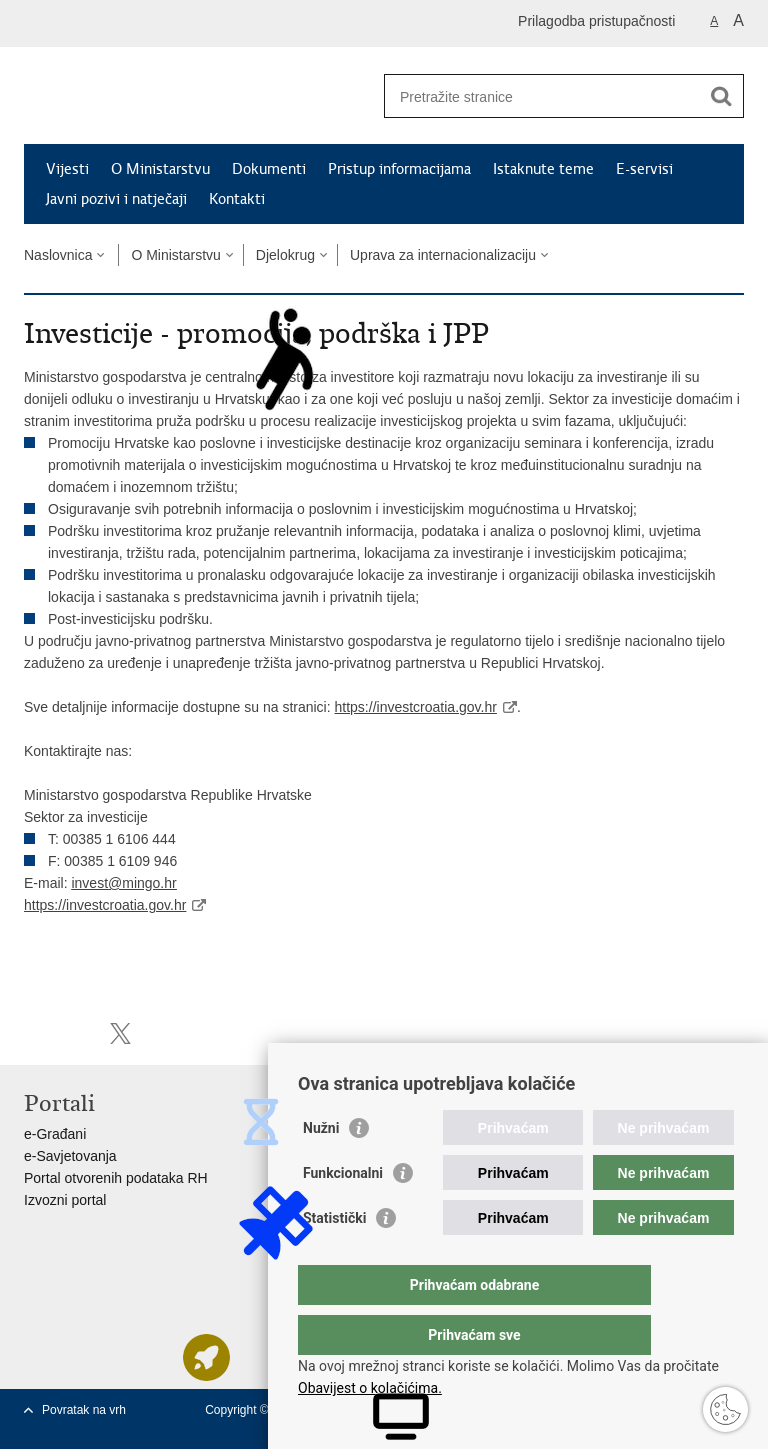 The width and height of the screenshot is (768, 1449). I want to click on access satellite connection settings, so click(276, 1223).